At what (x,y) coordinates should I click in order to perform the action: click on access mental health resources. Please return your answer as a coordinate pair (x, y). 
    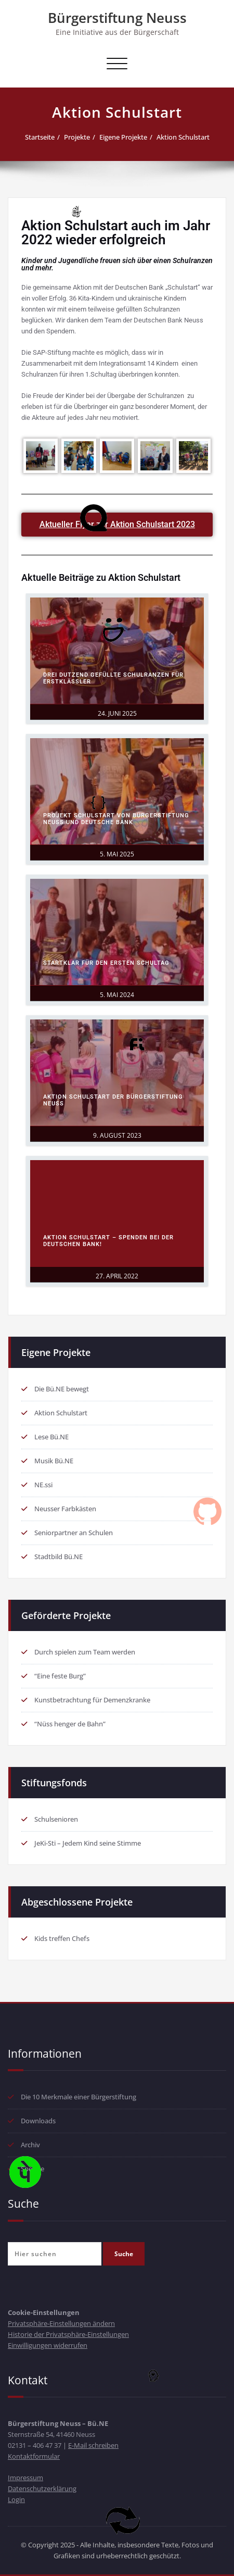
    Looking at the image, I should click on (153, 2375).